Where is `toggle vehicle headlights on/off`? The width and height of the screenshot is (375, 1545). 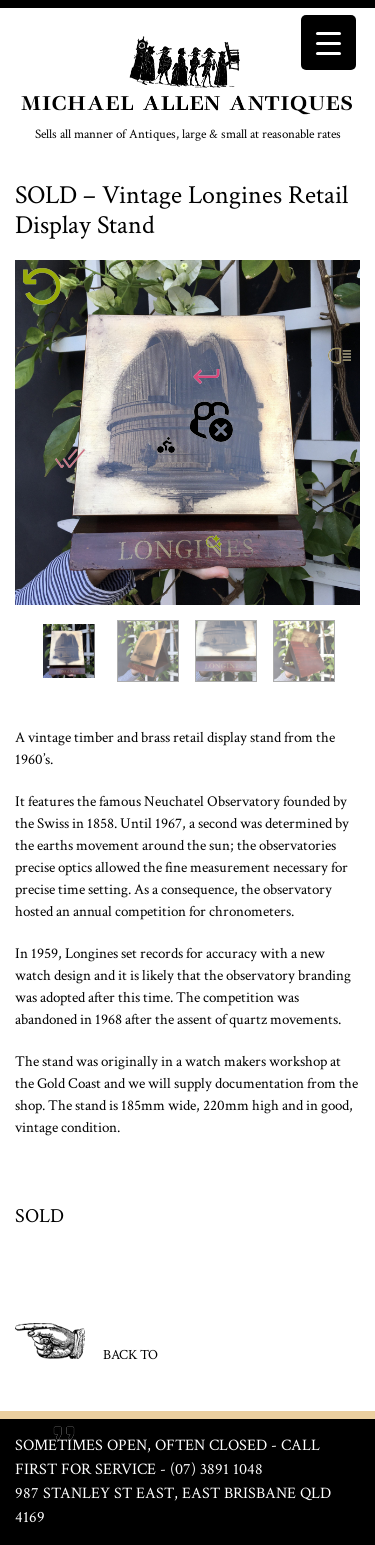
toggle vehicle headlights on/off is located at coordinates (339, 355).